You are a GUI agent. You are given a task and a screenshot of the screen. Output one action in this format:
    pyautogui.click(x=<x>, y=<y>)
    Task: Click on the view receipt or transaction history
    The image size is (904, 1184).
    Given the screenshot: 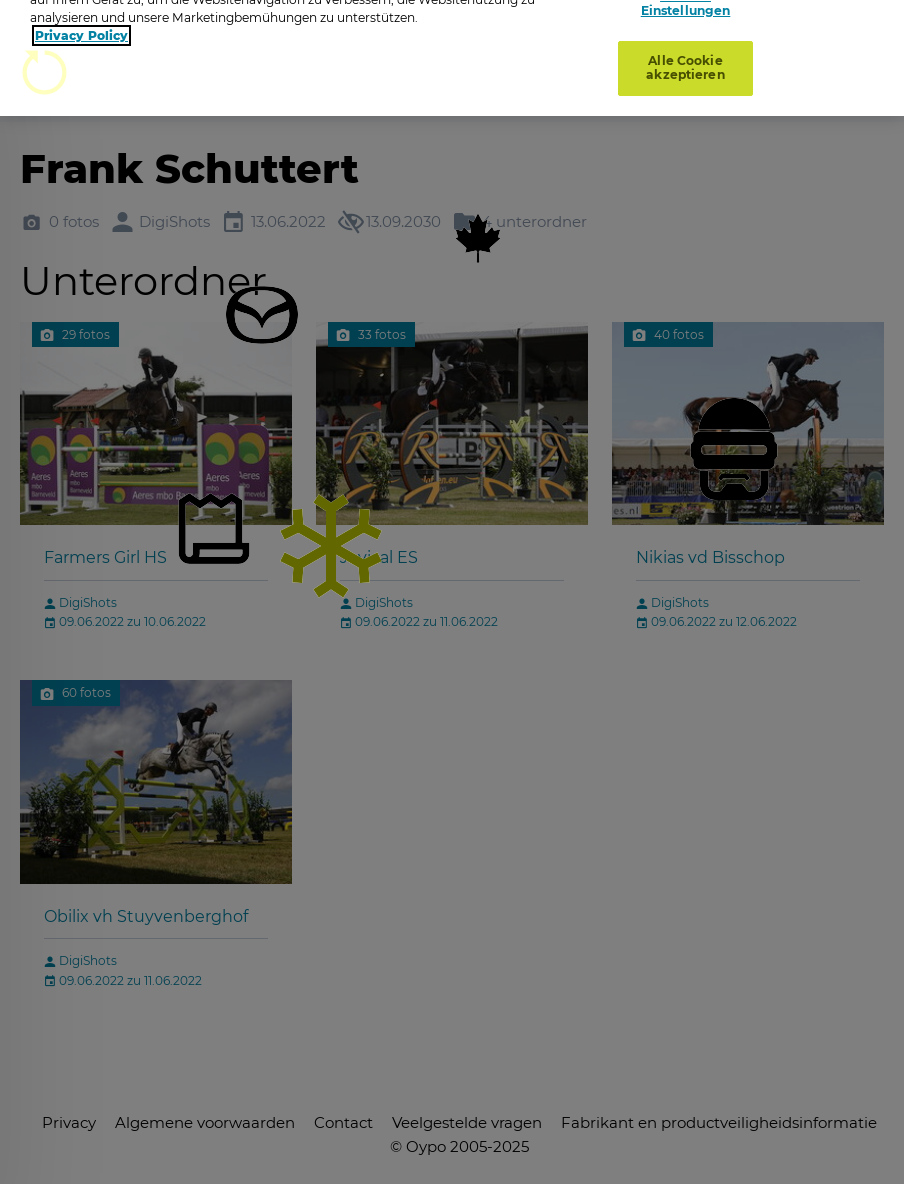 What is the action you would take?
    pyautogui.click(x=210, y=528)
    